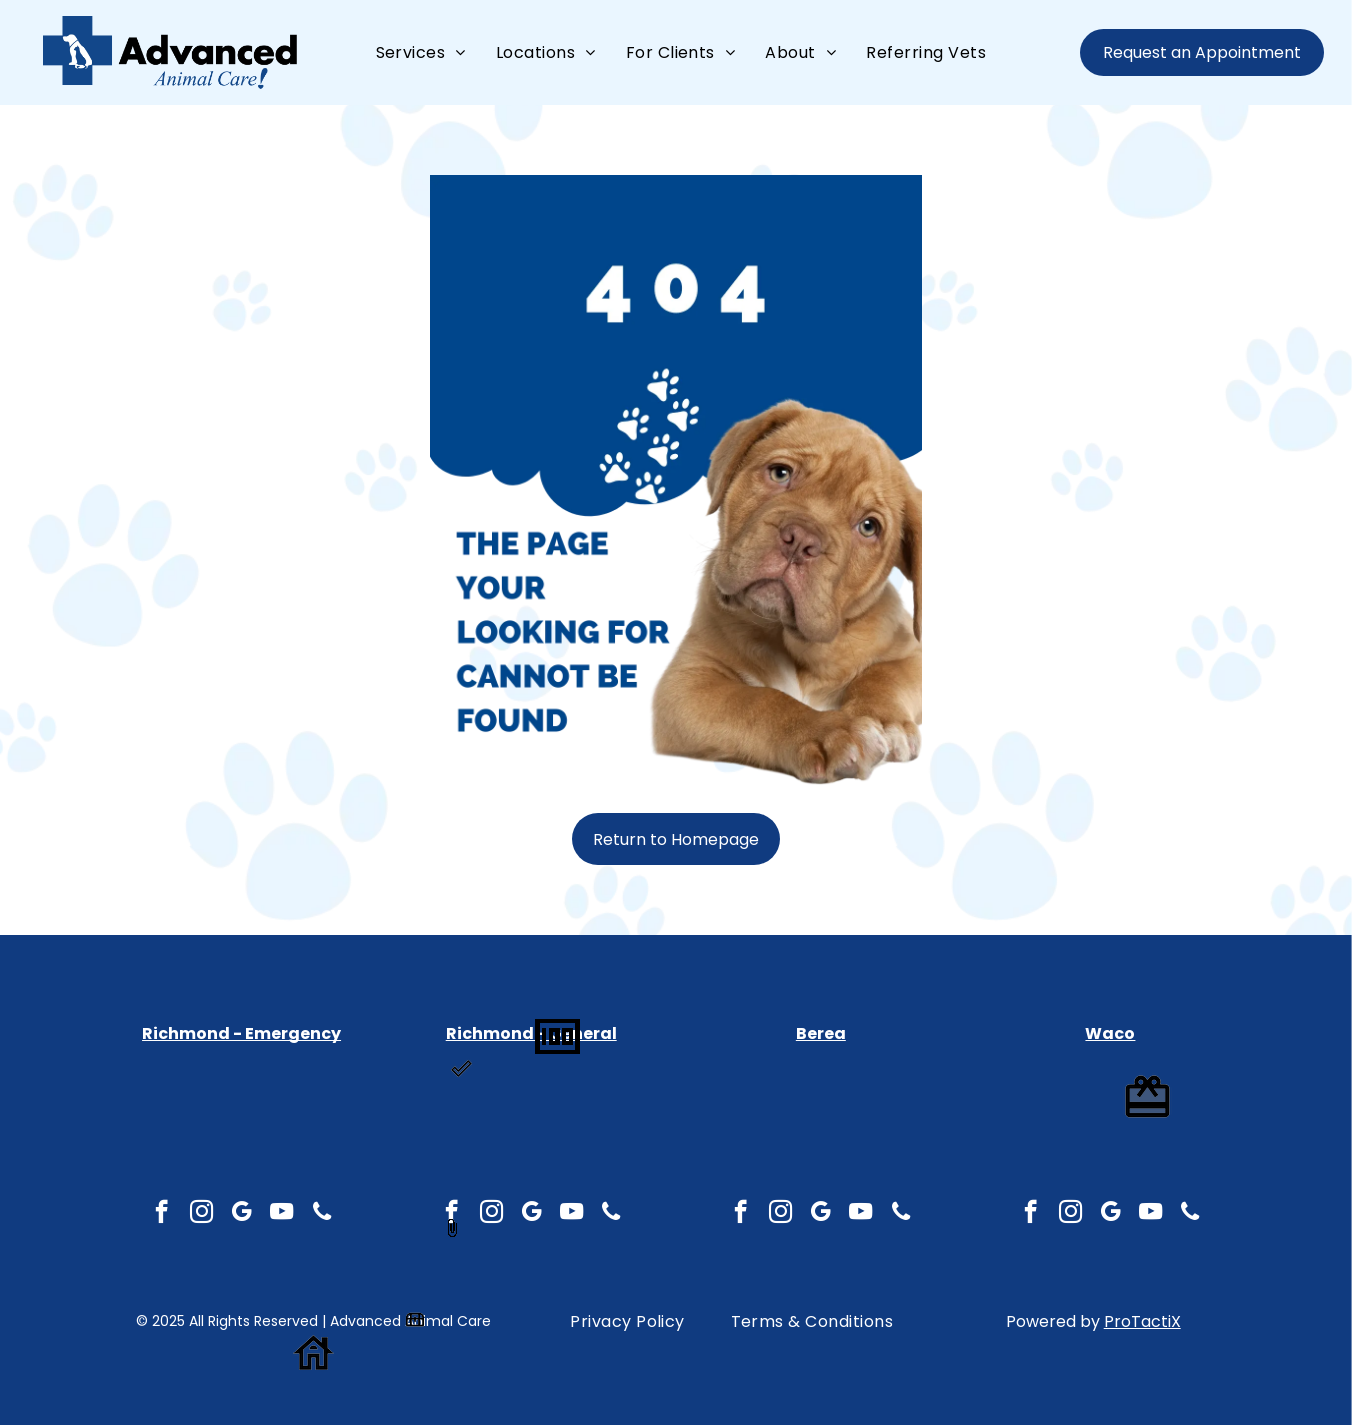 This screenshot has height=1425, width=1352. Describe the element at coordinates (461, 1068) in the screenshot. I see `task completed successfully` at that location.